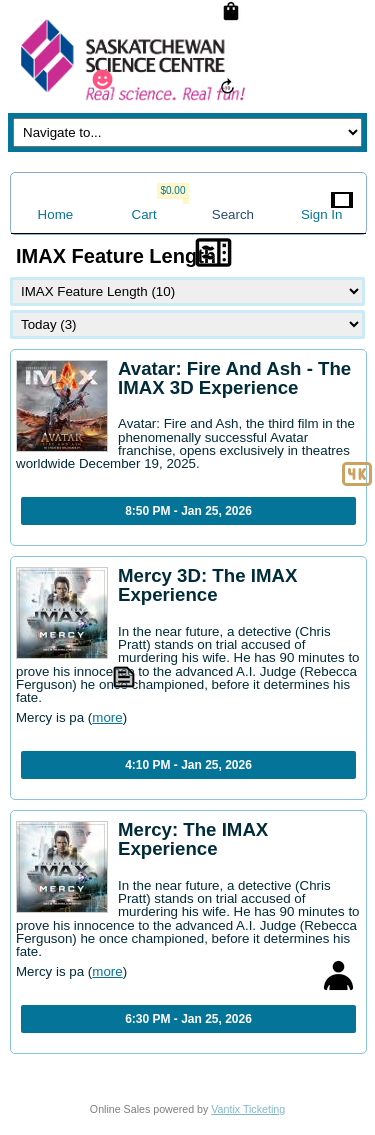  I want to click on view your shopping bag, so click(231, 11).